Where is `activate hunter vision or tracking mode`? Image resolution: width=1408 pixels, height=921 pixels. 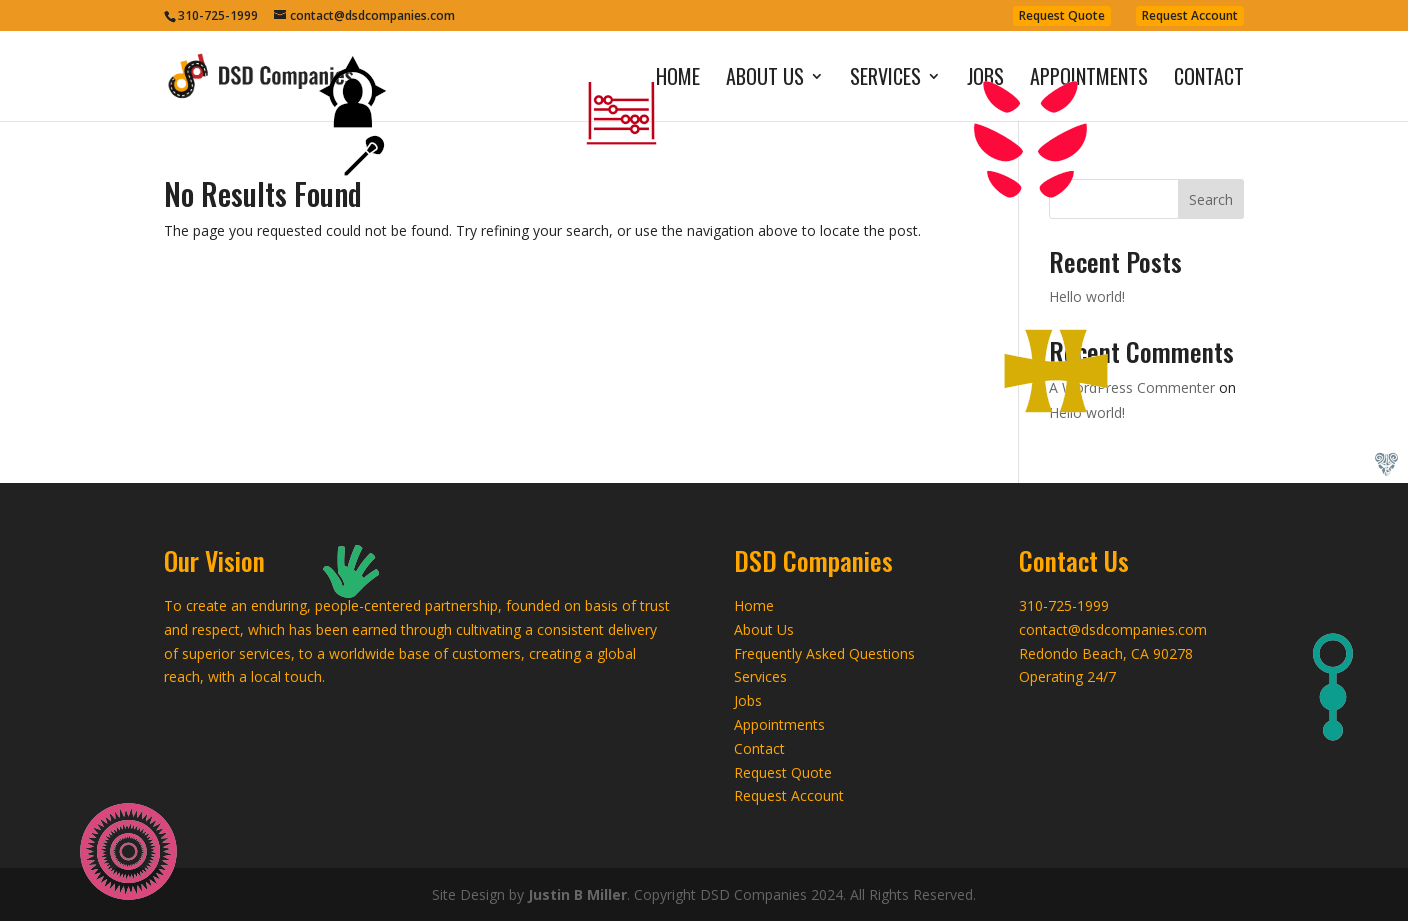
activate hunter vision or tracking mode is located at coordinates (1030, 139).